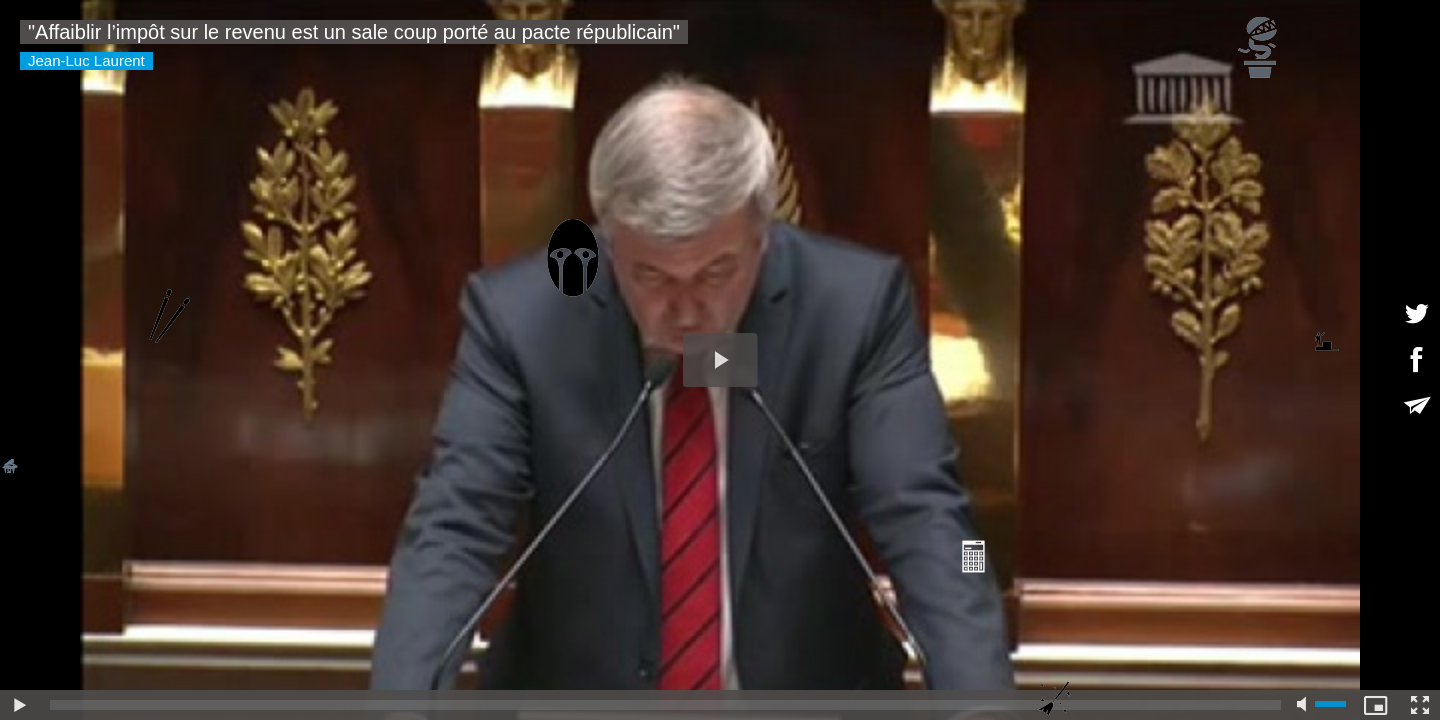 Image resolution: width=1440 pixels, height=720 pixels. What do you see at coordinates (973, 556) in the screenshot?
I see `open the calculator app` at bounding box center [973, 556].